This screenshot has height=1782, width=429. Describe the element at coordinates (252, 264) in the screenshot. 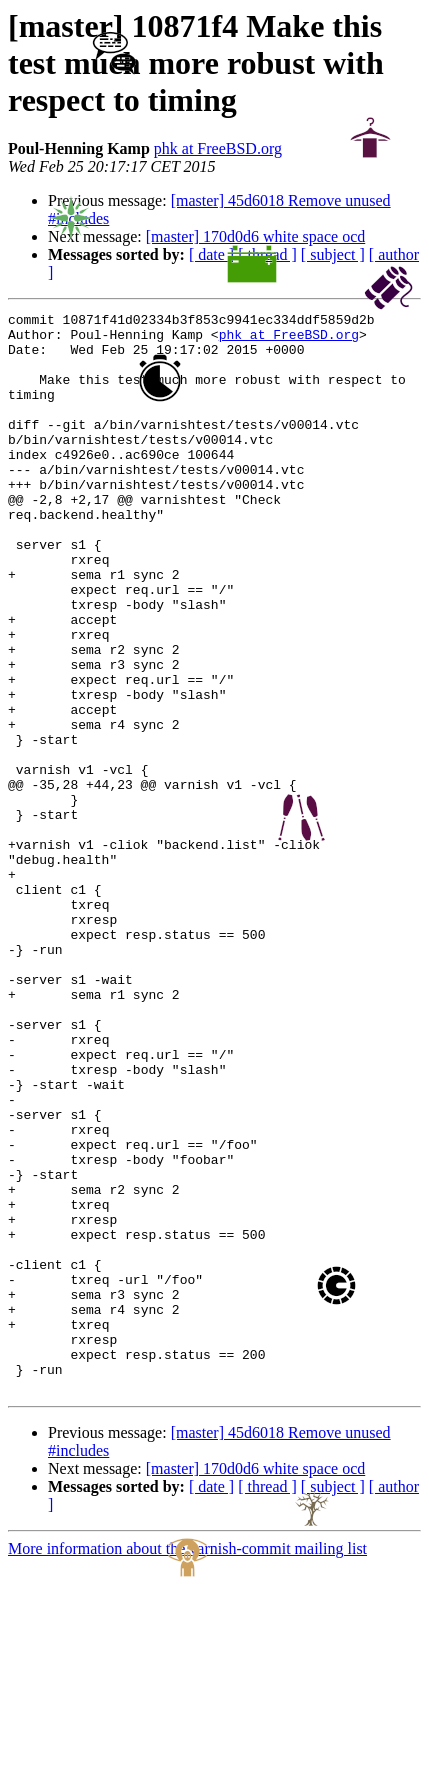

I see `view vehicle battery status` at that location.